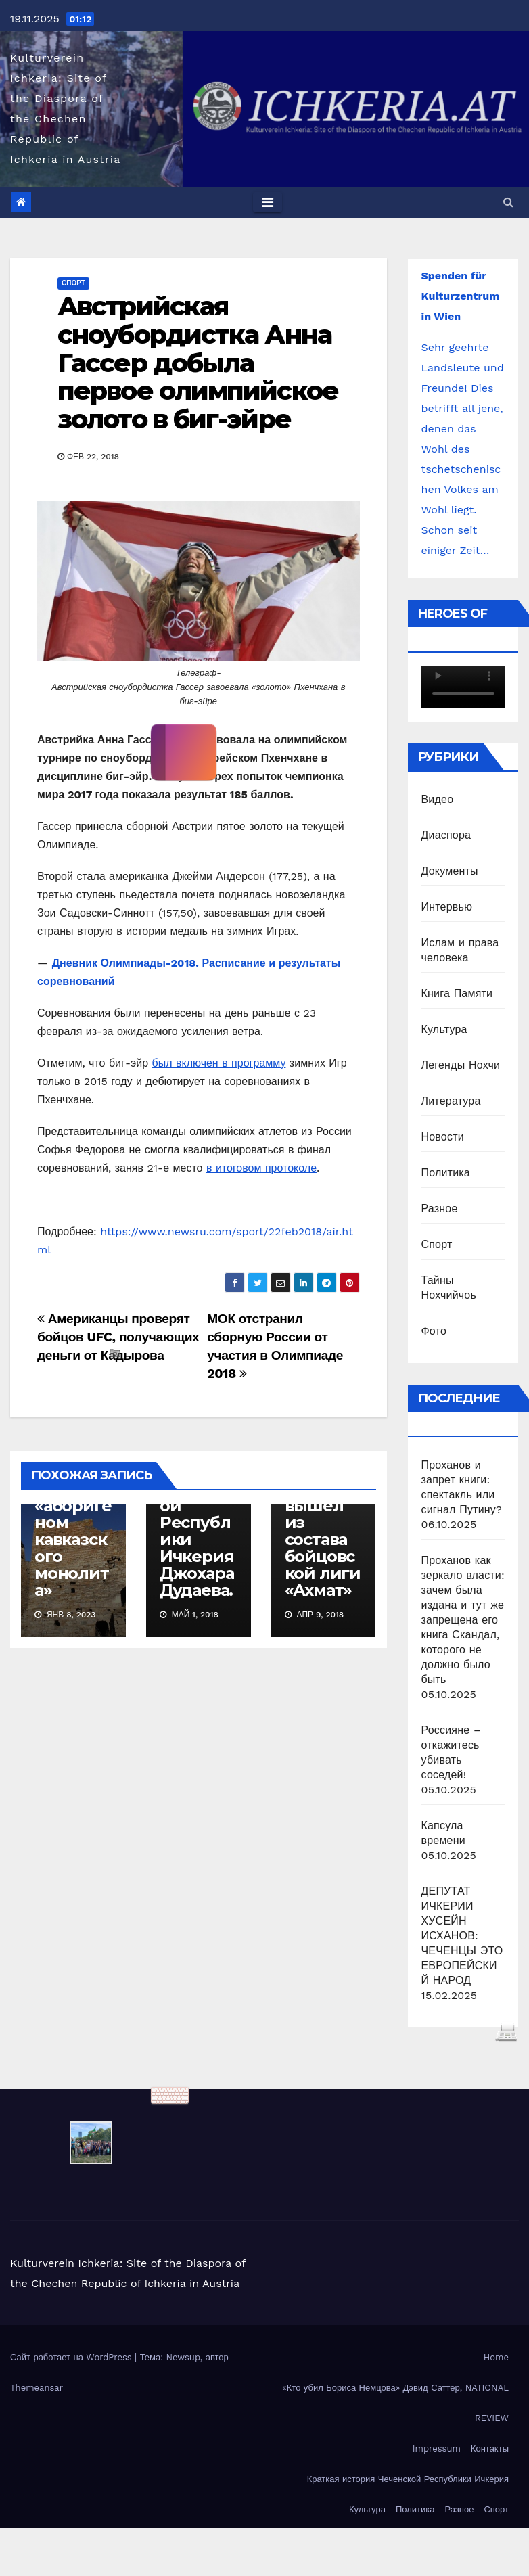 This screenshot has width=529, height=2576. What do you see at coordinates (506, 2032) in the screenshot?
I see `send or receive a fax` at bounding box center [506, 2032].